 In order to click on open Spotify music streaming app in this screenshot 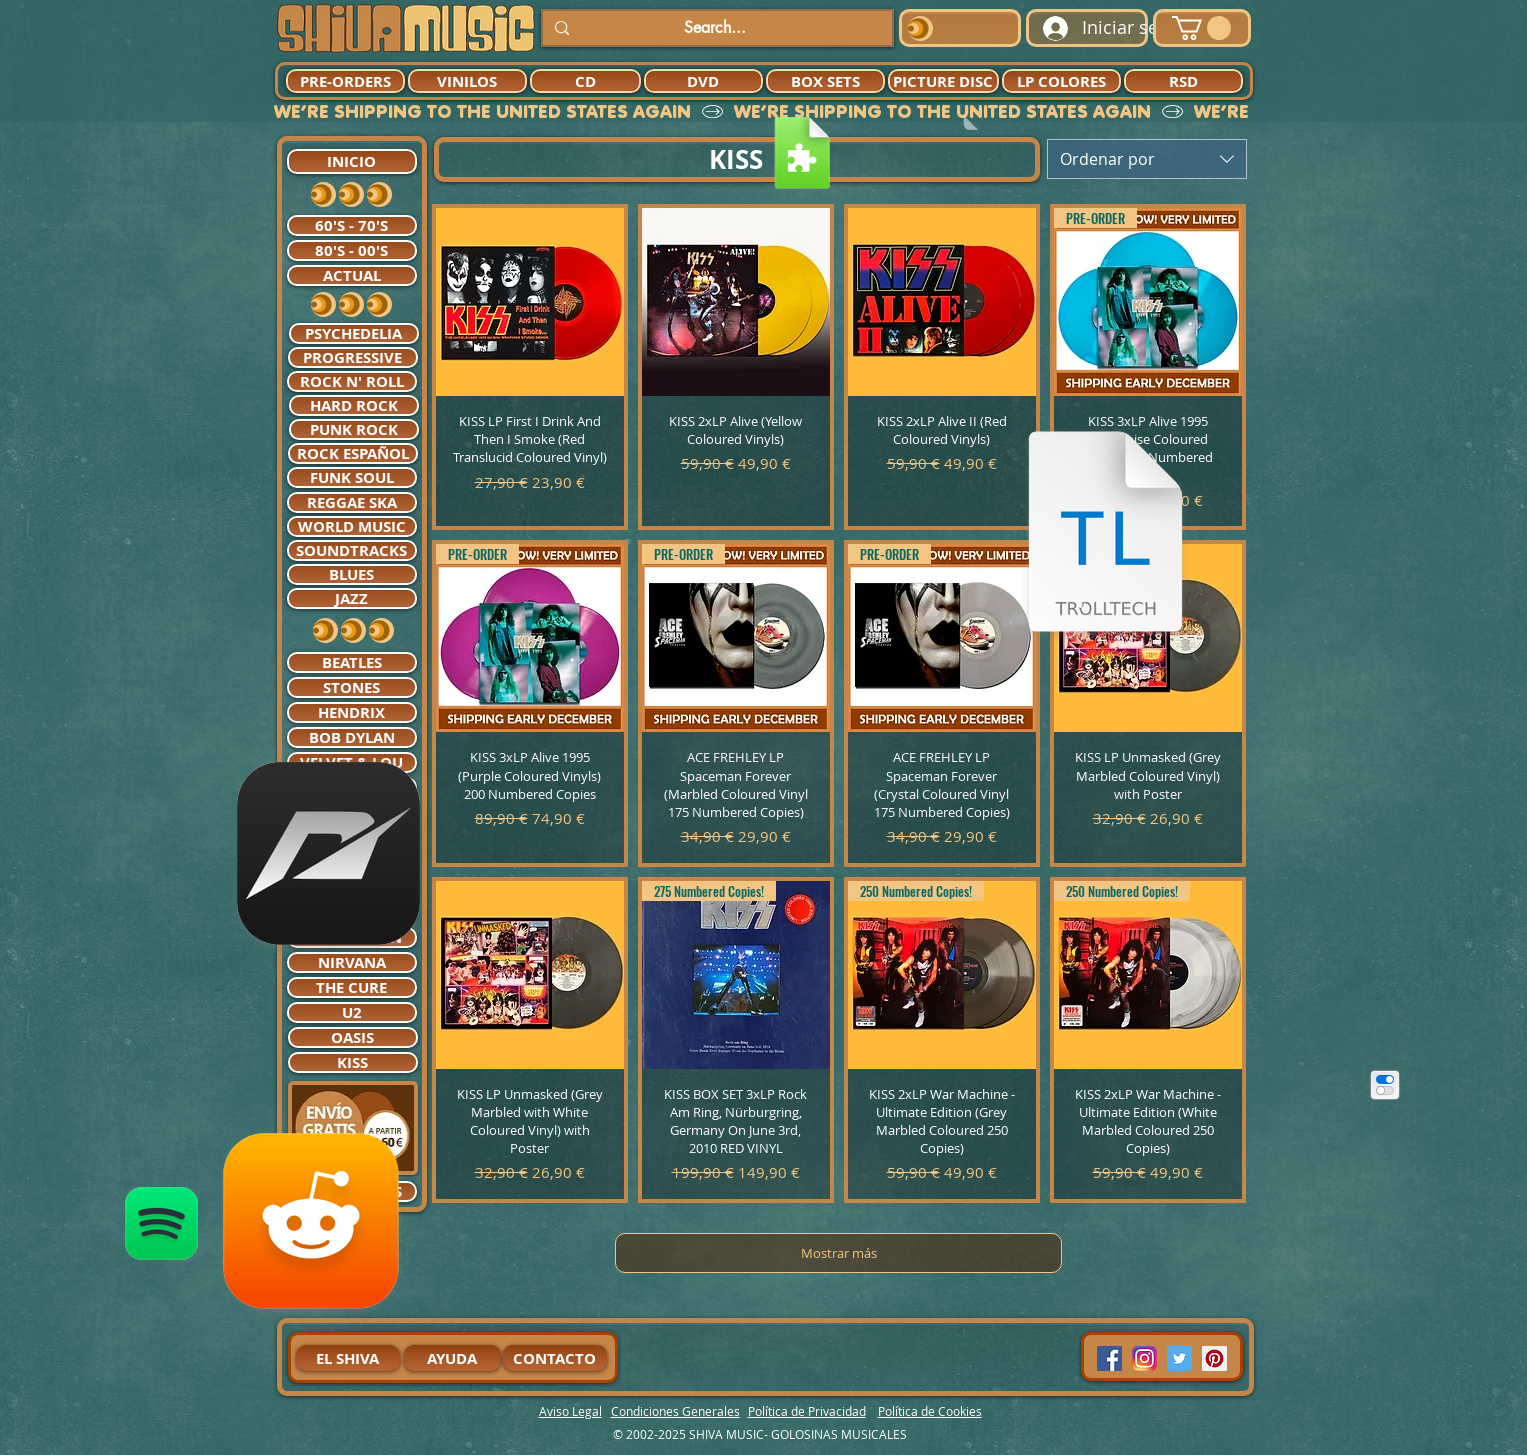, I will do `click(161, 1223)`.